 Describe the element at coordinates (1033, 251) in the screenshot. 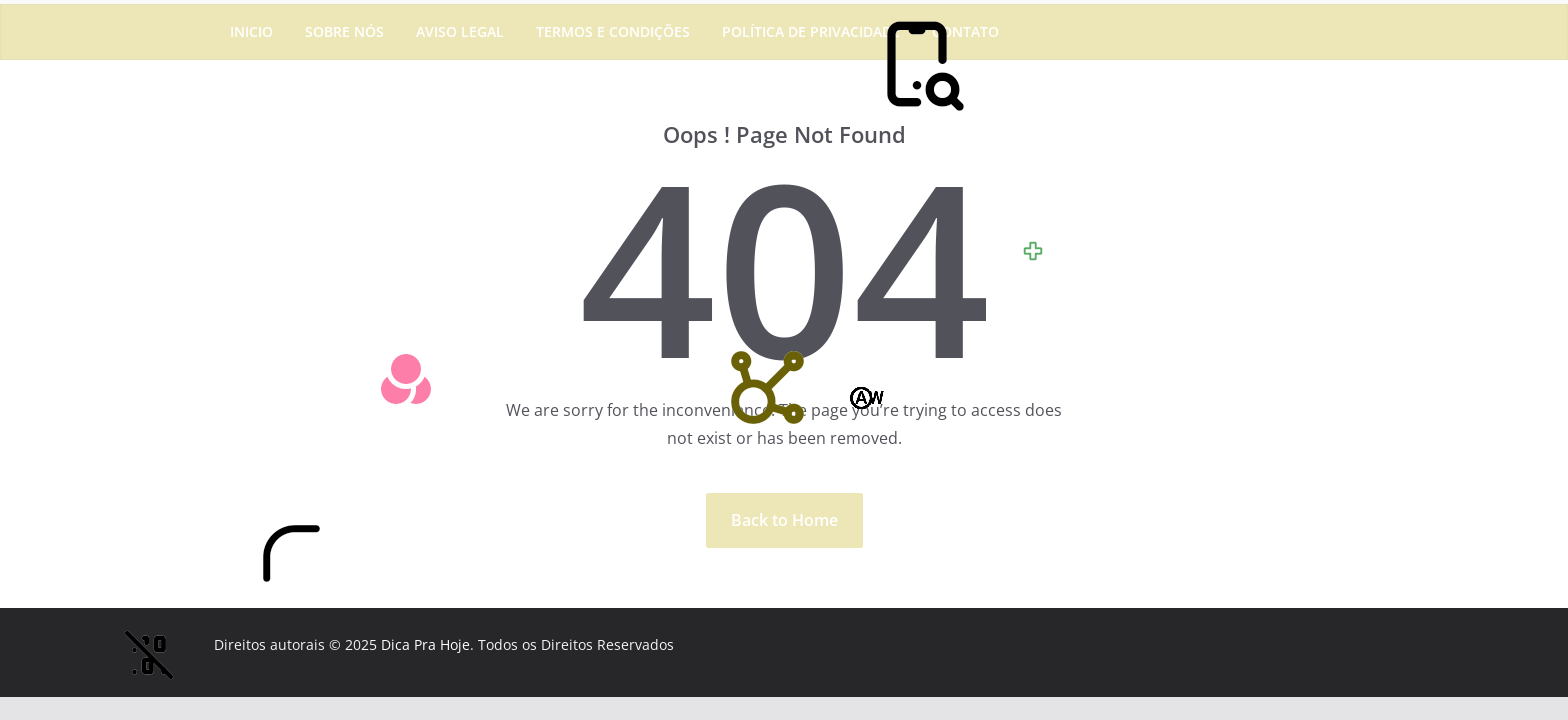

I see `access health or medical information` at that location.